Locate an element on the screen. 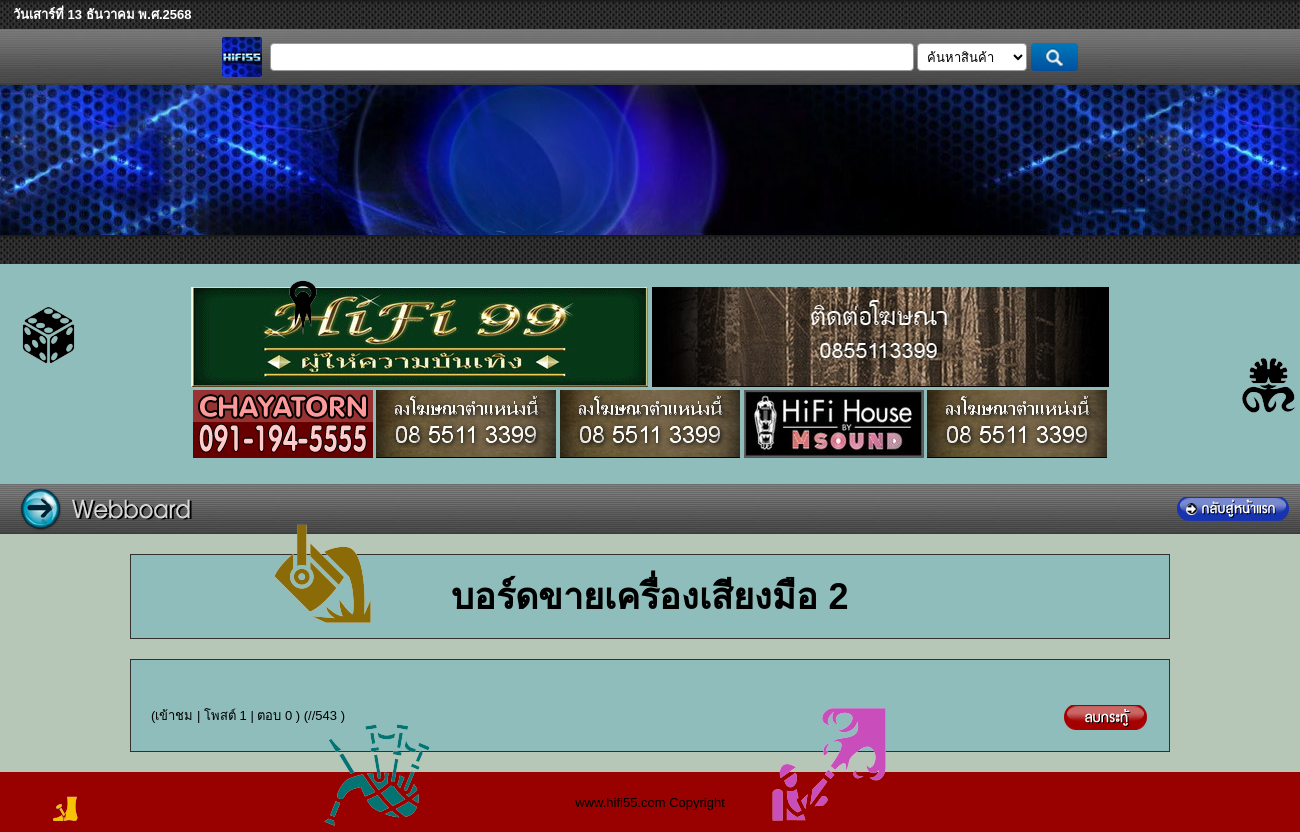 The image size is (1300, 832). select flamethrower unit or weapon class is located at coordinates (829, 764).